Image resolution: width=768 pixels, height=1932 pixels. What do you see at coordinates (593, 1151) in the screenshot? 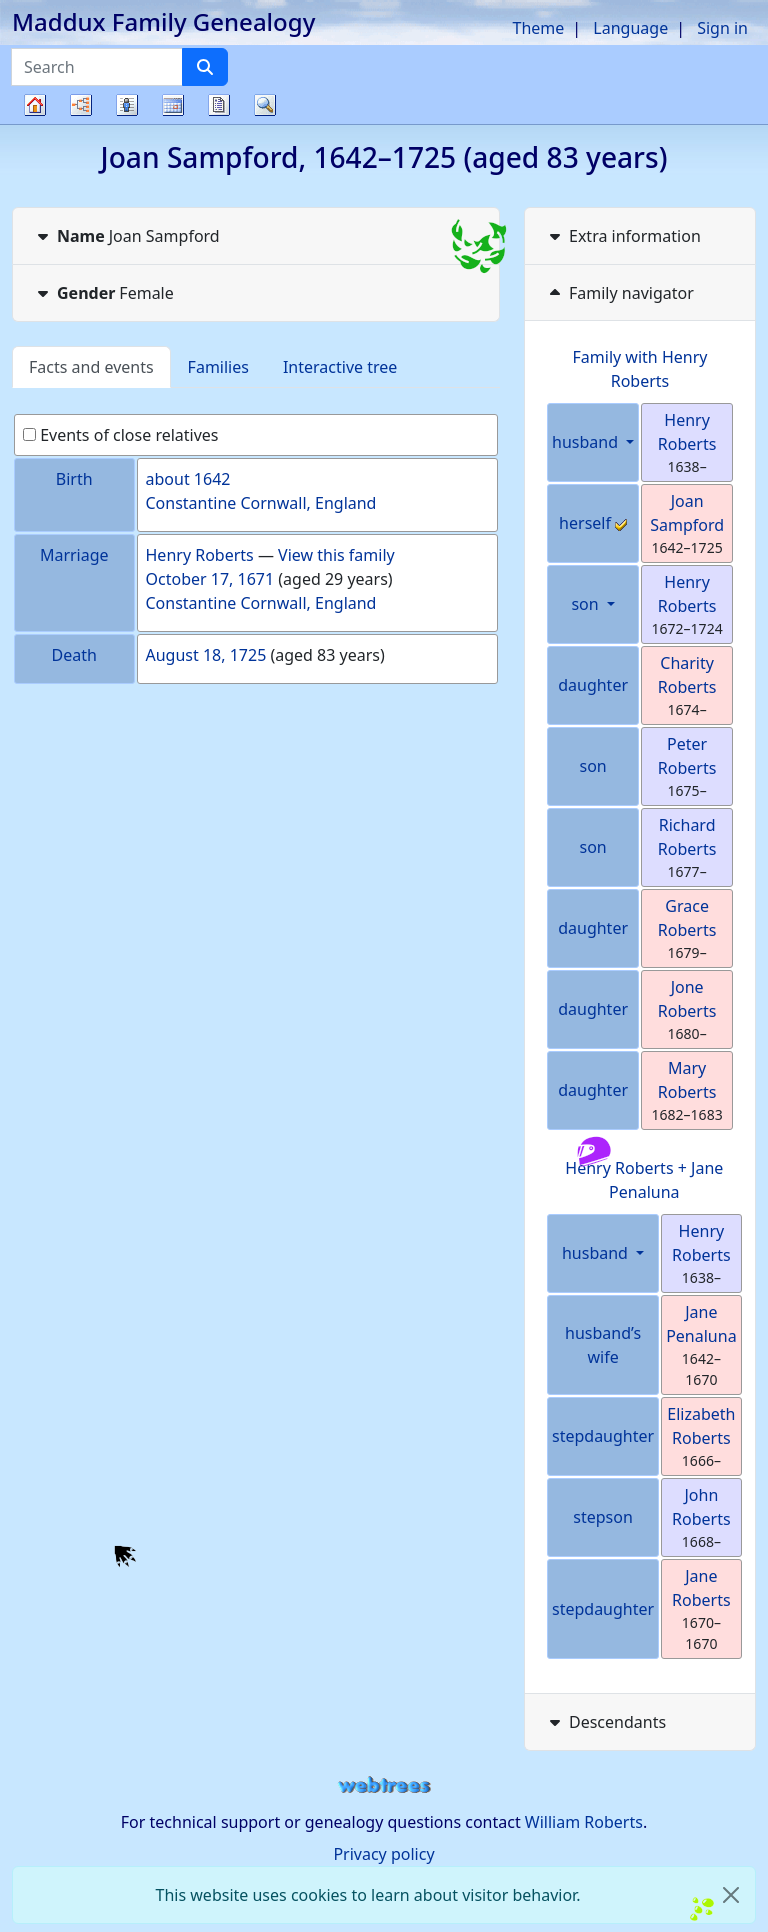
I see `select motorcycle helmet gear` at bounding box center [593, 1151].